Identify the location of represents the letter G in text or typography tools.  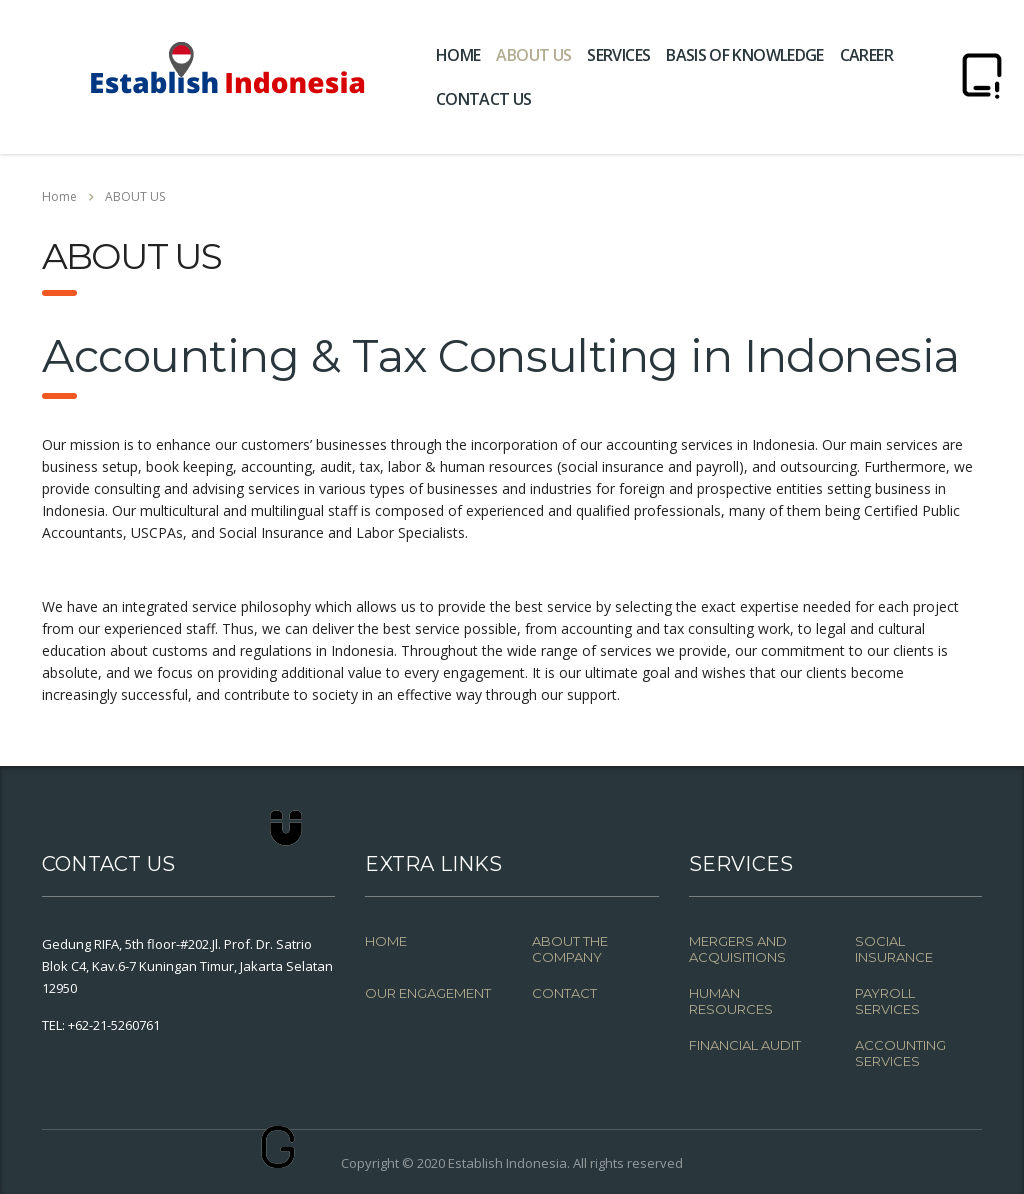
(278, 1147).